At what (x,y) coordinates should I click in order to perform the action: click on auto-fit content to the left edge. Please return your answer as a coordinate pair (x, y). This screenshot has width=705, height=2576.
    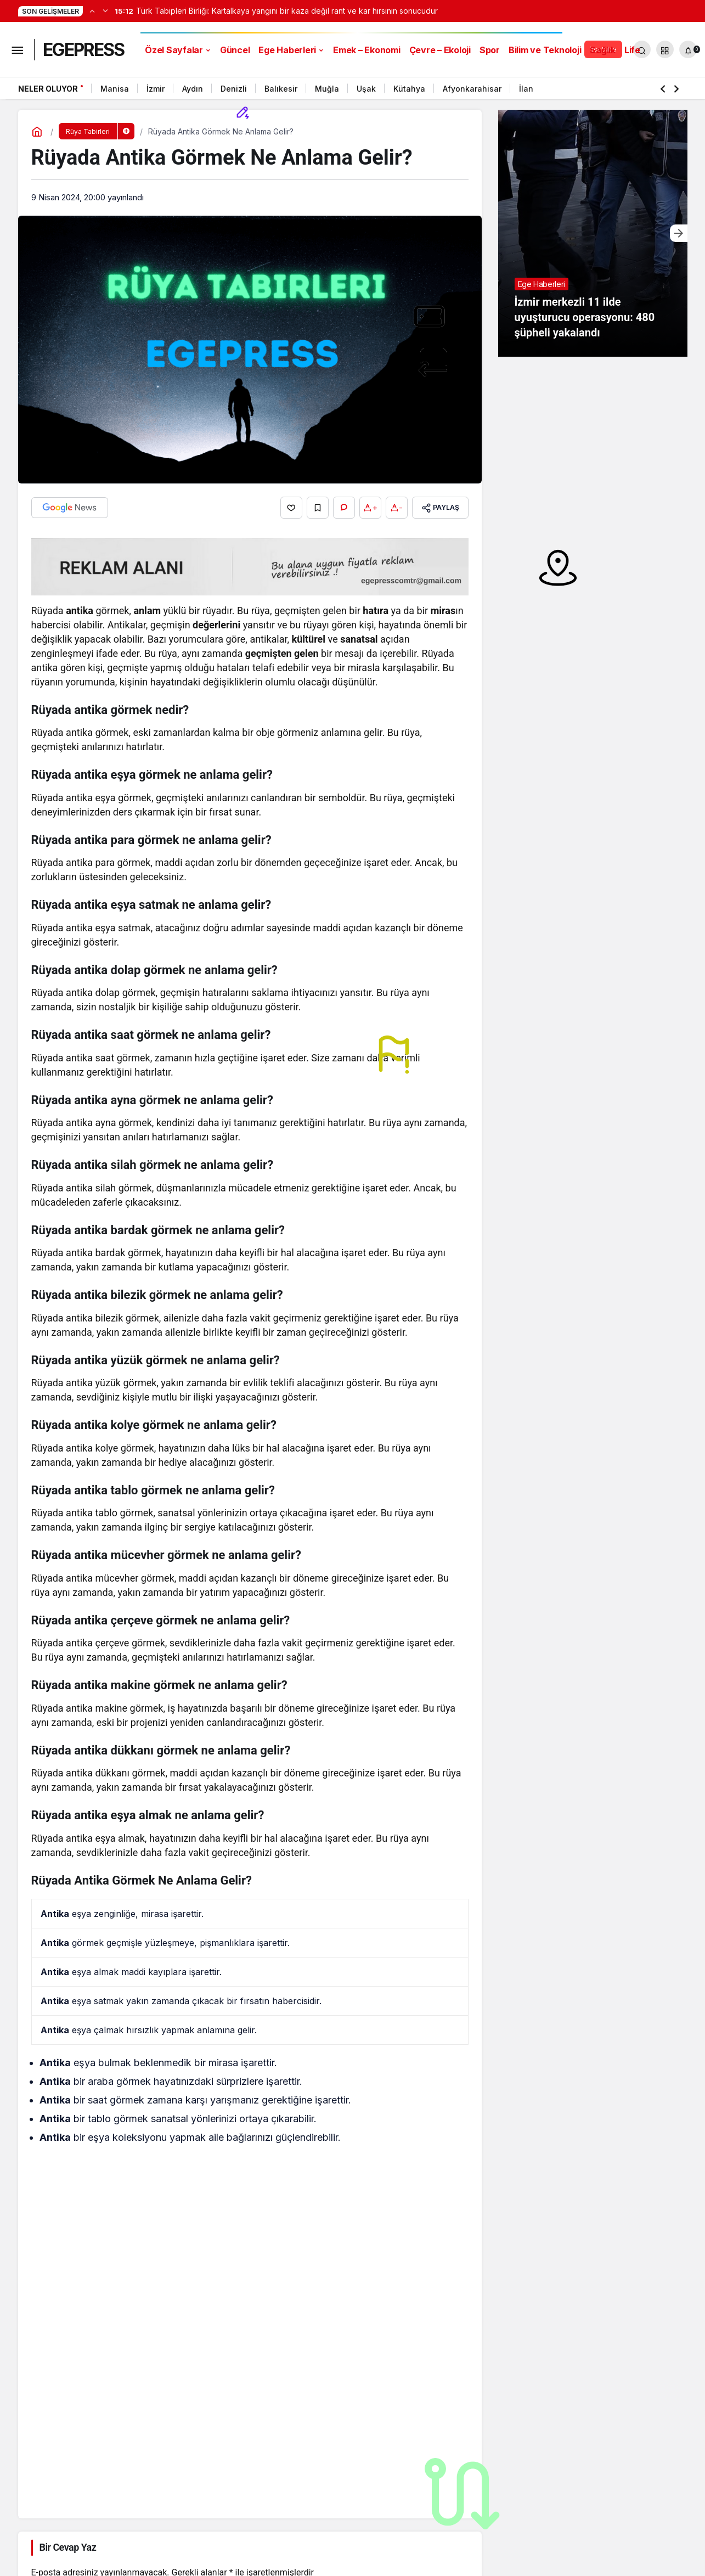
    Looking at the image, I should click on (433, 362).